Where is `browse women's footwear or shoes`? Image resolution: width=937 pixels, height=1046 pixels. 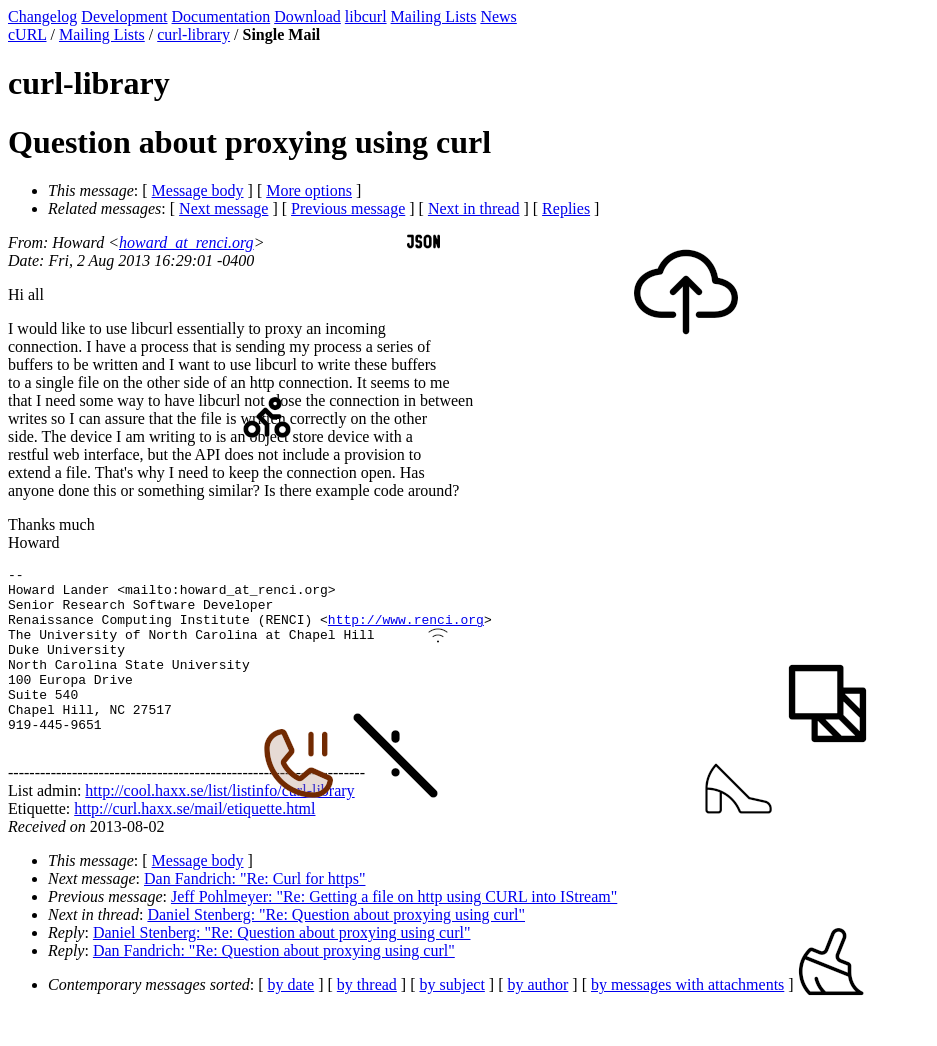
browse women's footwear or shoes is located at coordinates (735, 791).